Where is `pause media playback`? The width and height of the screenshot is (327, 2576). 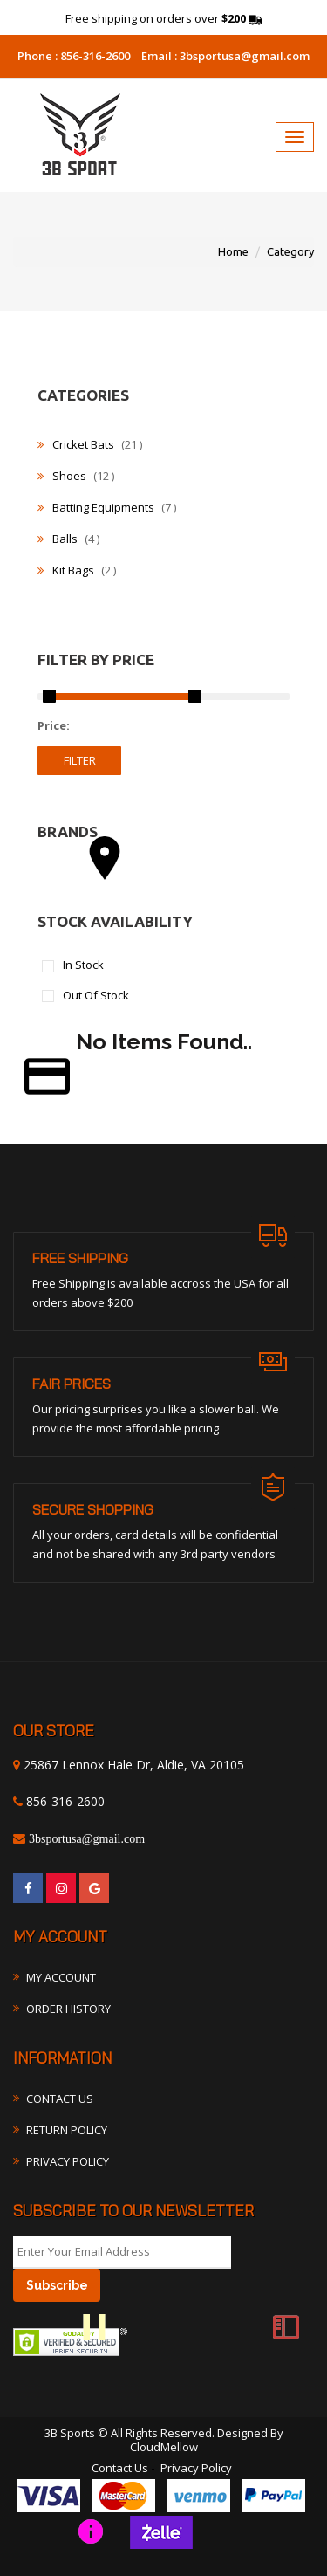 pause media playback is located at coordinates (94, 2327).